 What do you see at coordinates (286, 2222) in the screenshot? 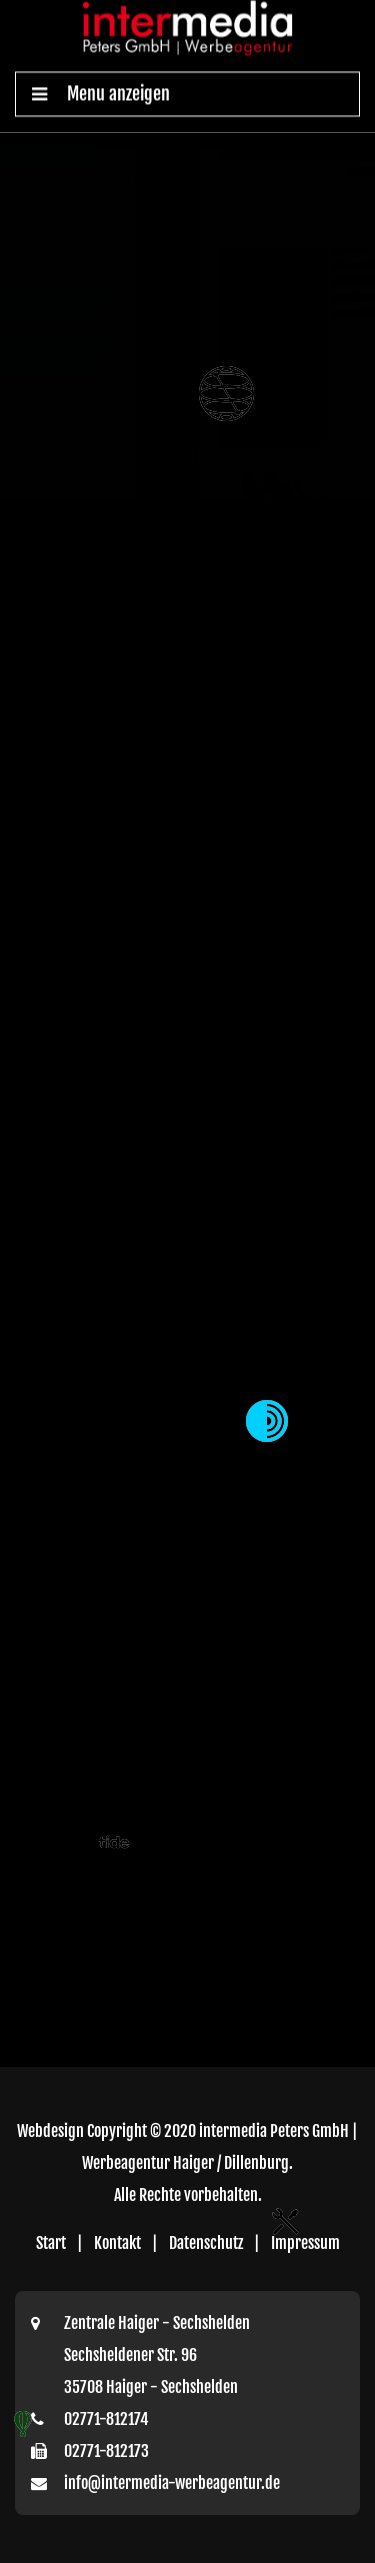
I see `access settings and configuration options` at bounding box center [286, 2222].